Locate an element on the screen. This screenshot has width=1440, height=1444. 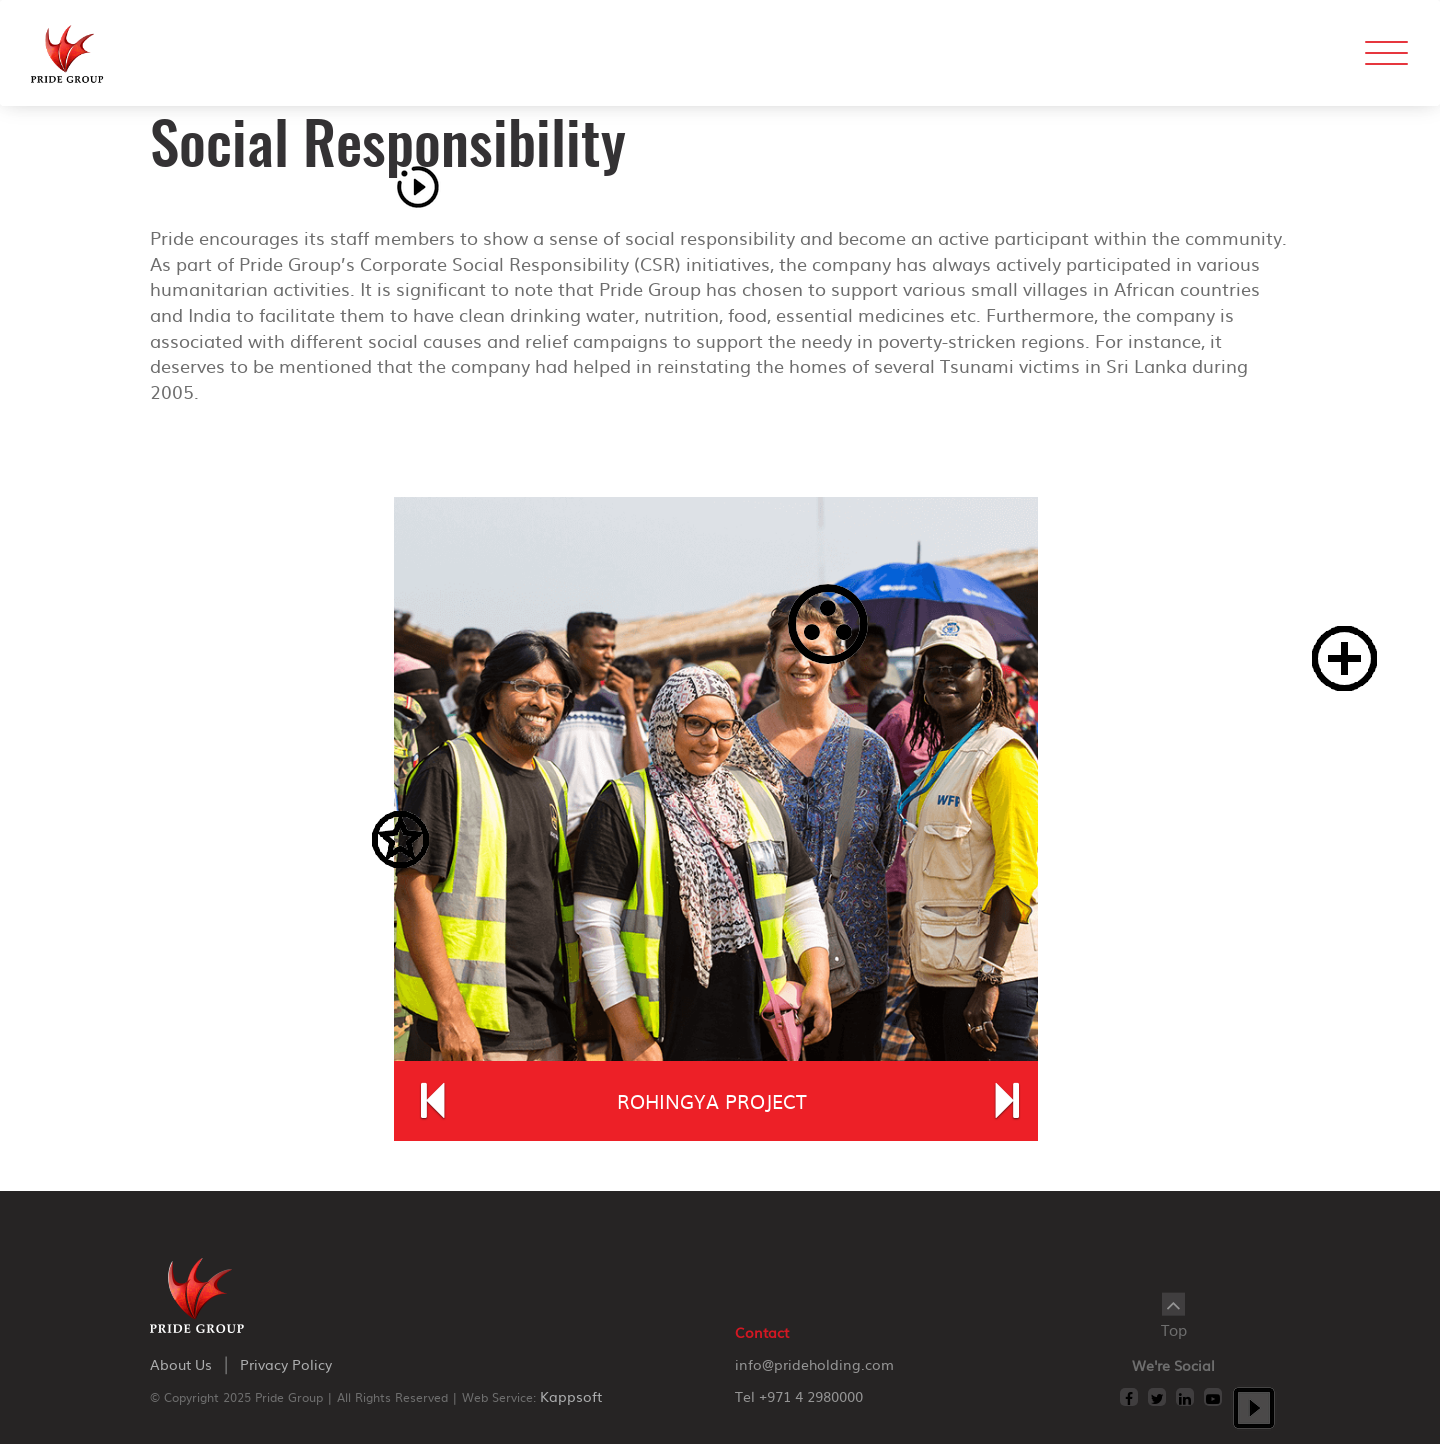
start a slideshow presentation is located at coordinates (1254, 1408).